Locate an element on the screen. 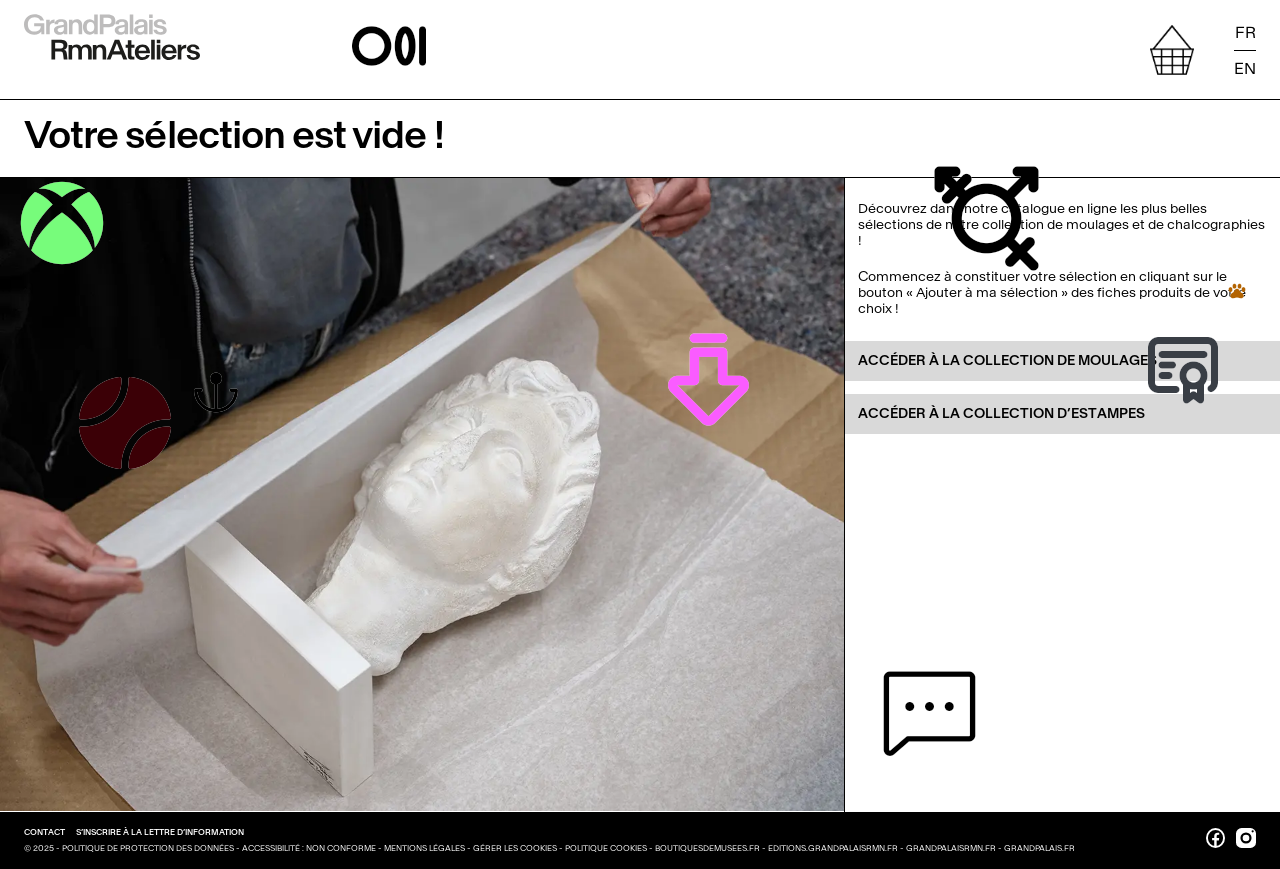  open the Medium app is located at coordinates (389, 46).